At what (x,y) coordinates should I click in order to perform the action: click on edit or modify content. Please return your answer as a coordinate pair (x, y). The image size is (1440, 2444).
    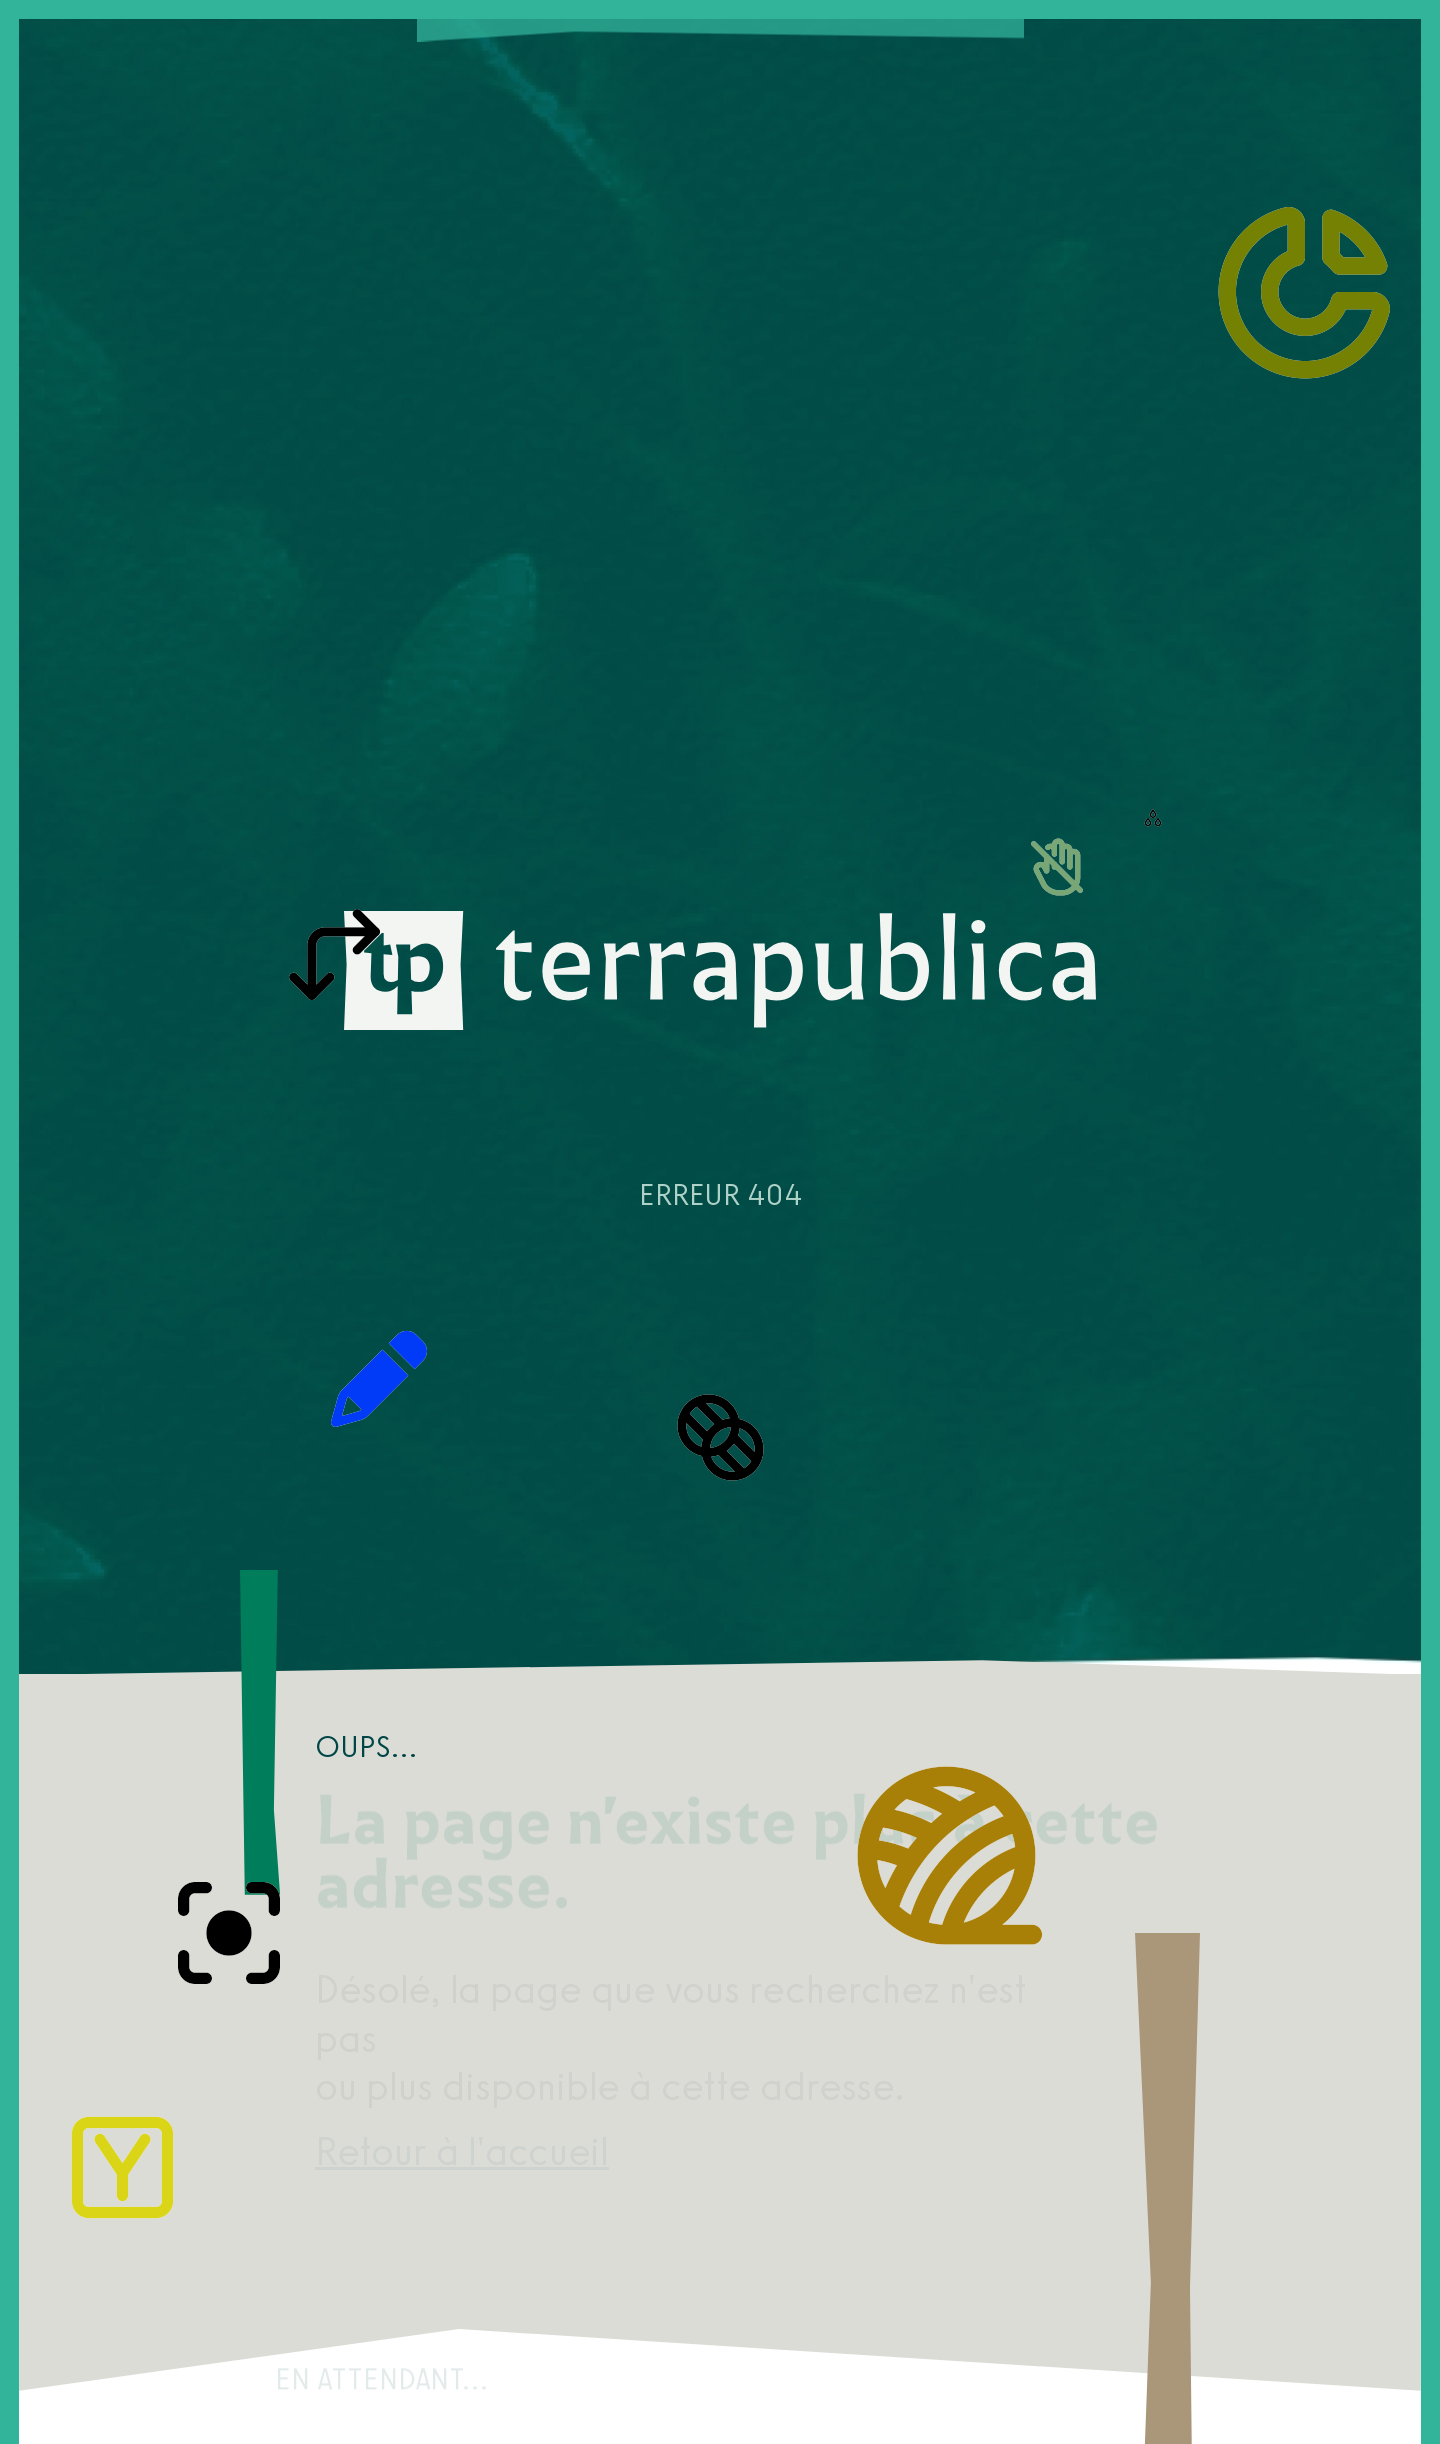
    Looking at the image, I should click on (379, 1379).